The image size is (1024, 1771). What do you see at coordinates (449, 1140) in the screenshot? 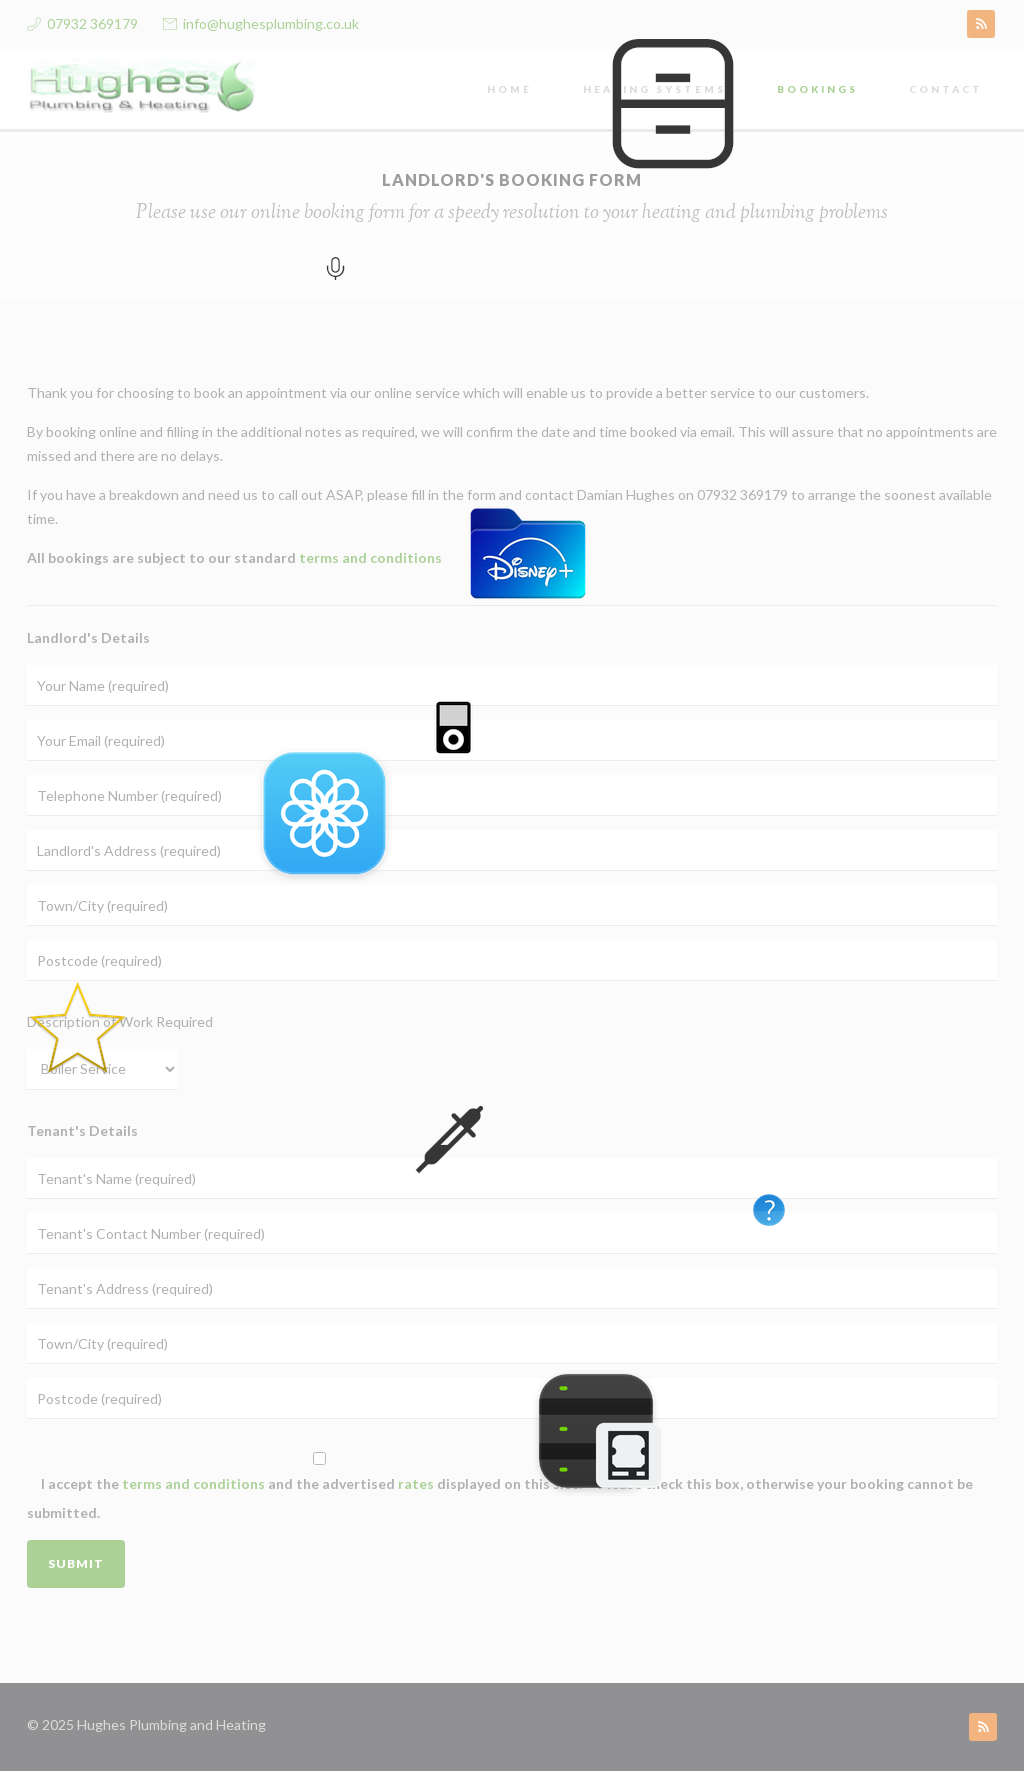
I see `open color picker tool` at bounding box center [449, 1140].